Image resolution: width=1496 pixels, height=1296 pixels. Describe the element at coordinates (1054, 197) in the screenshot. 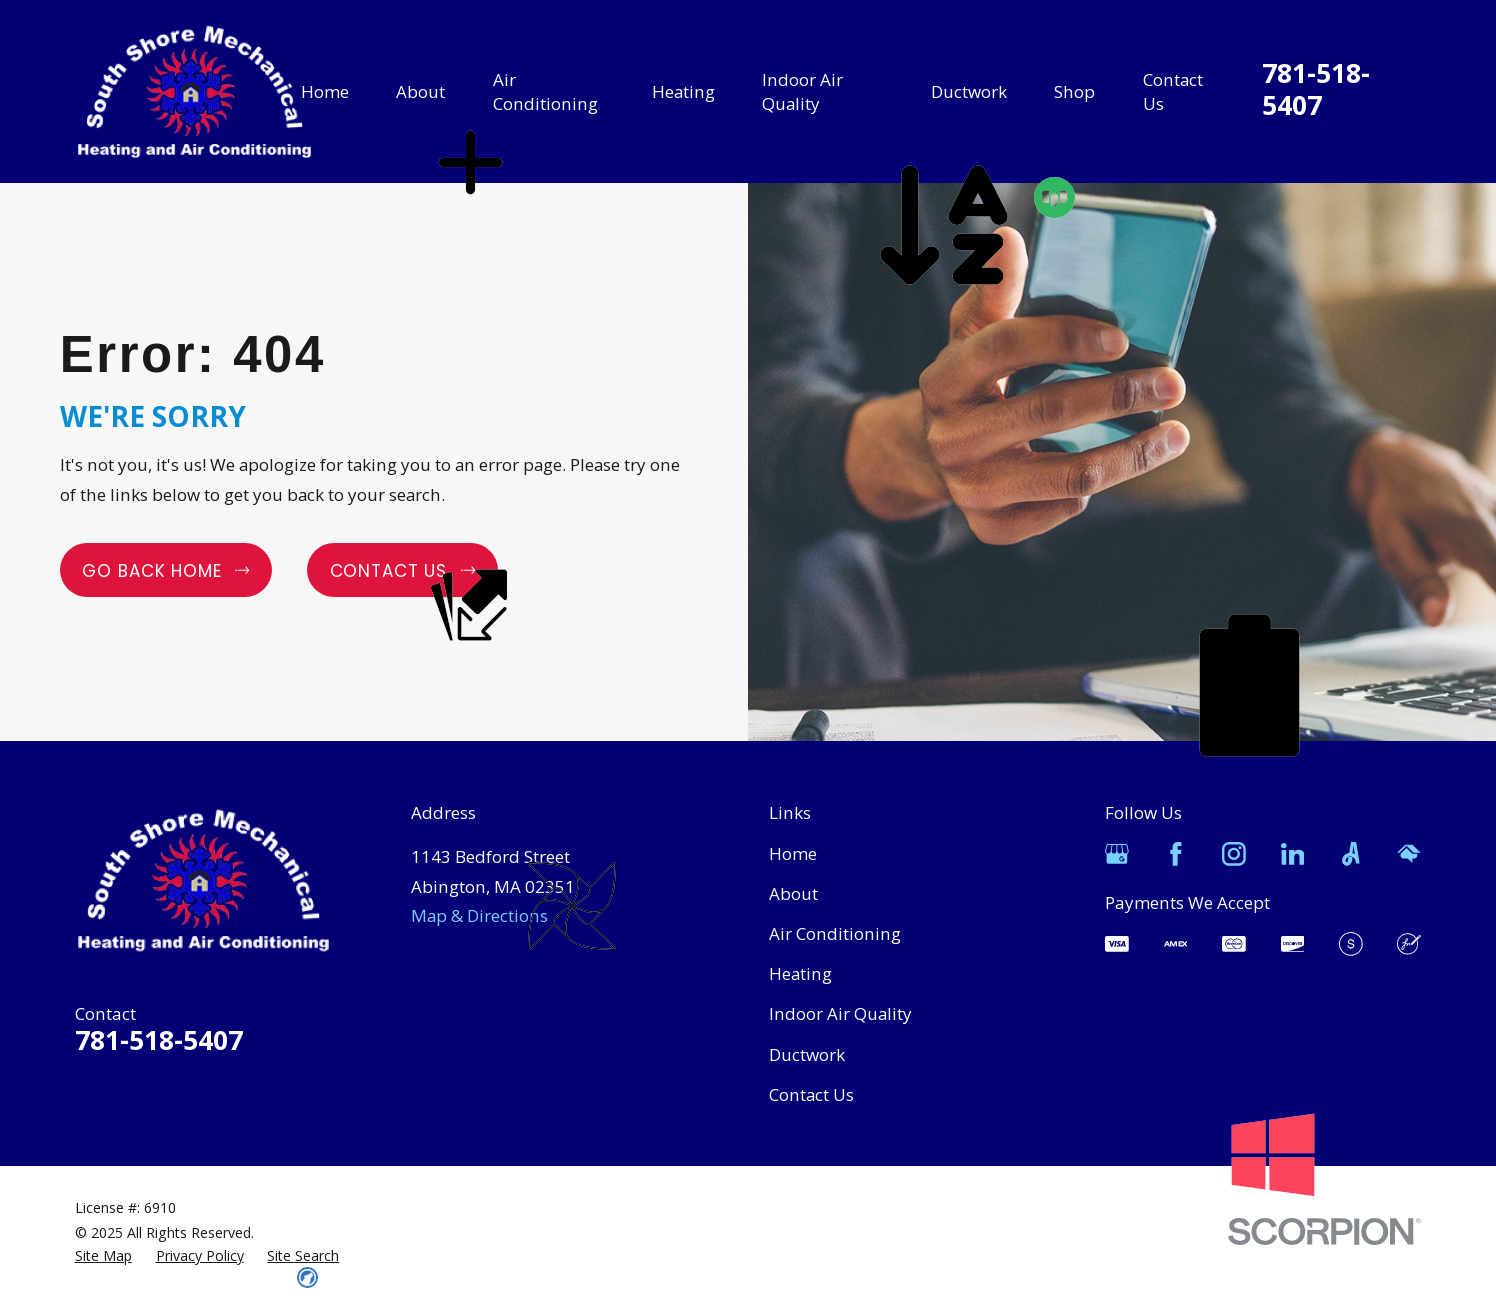

I see `EnterpriseDB company logo` at that location.